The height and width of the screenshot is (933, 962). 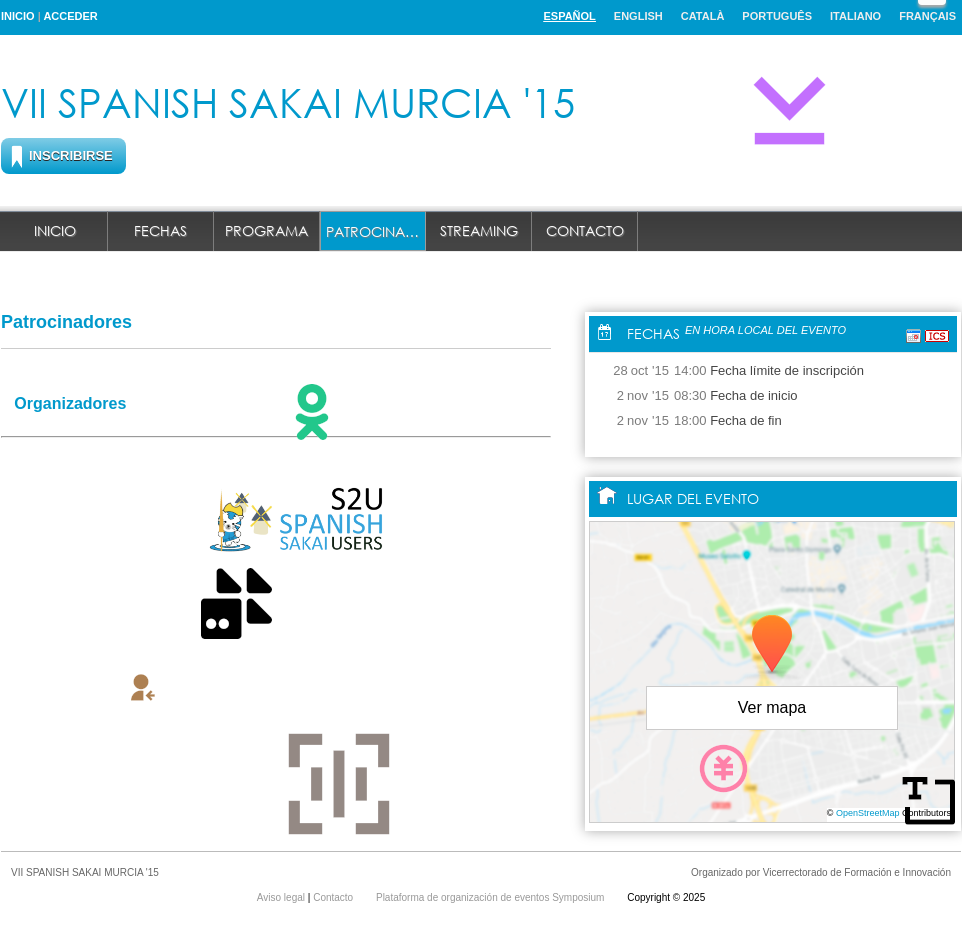 I want to click on insert a text block or text box, so click(x=930, y=802).